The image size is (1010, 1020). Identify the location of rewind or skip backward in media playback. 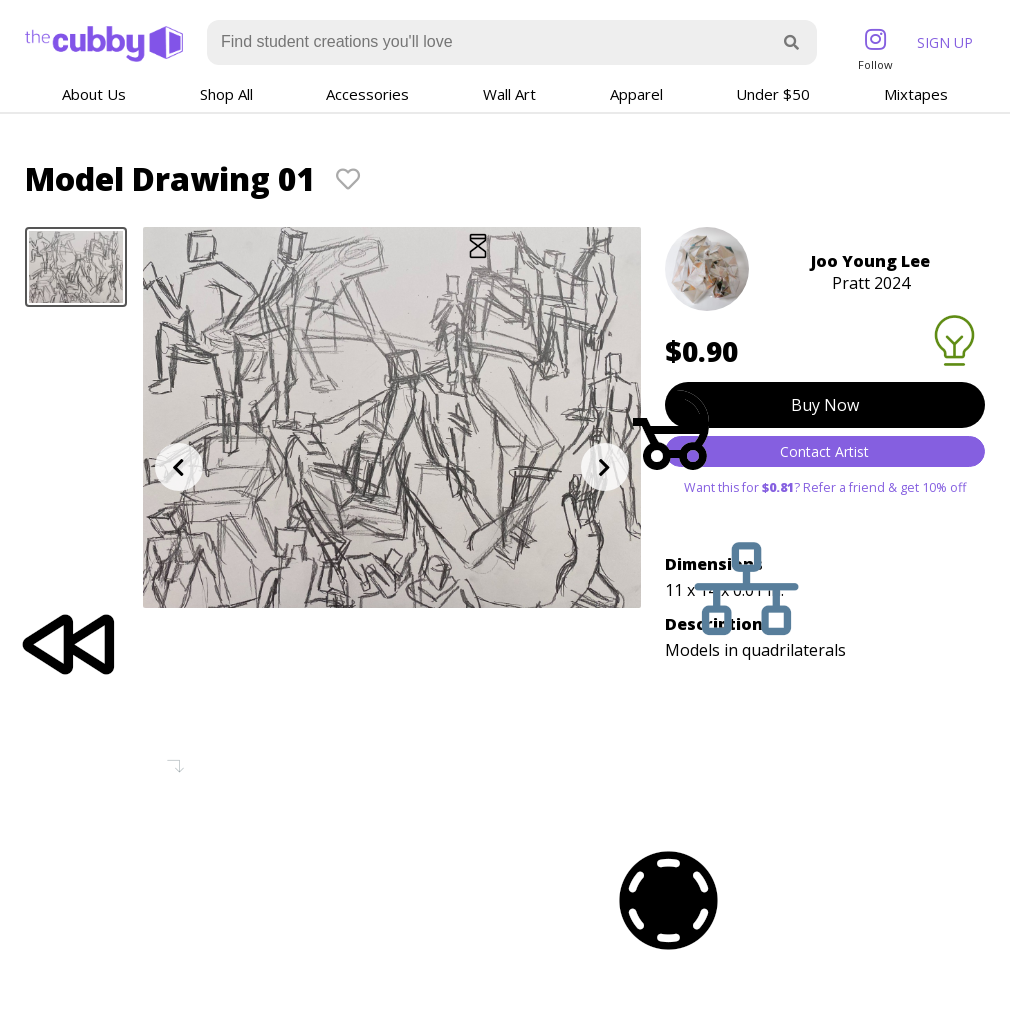
(71, 644).